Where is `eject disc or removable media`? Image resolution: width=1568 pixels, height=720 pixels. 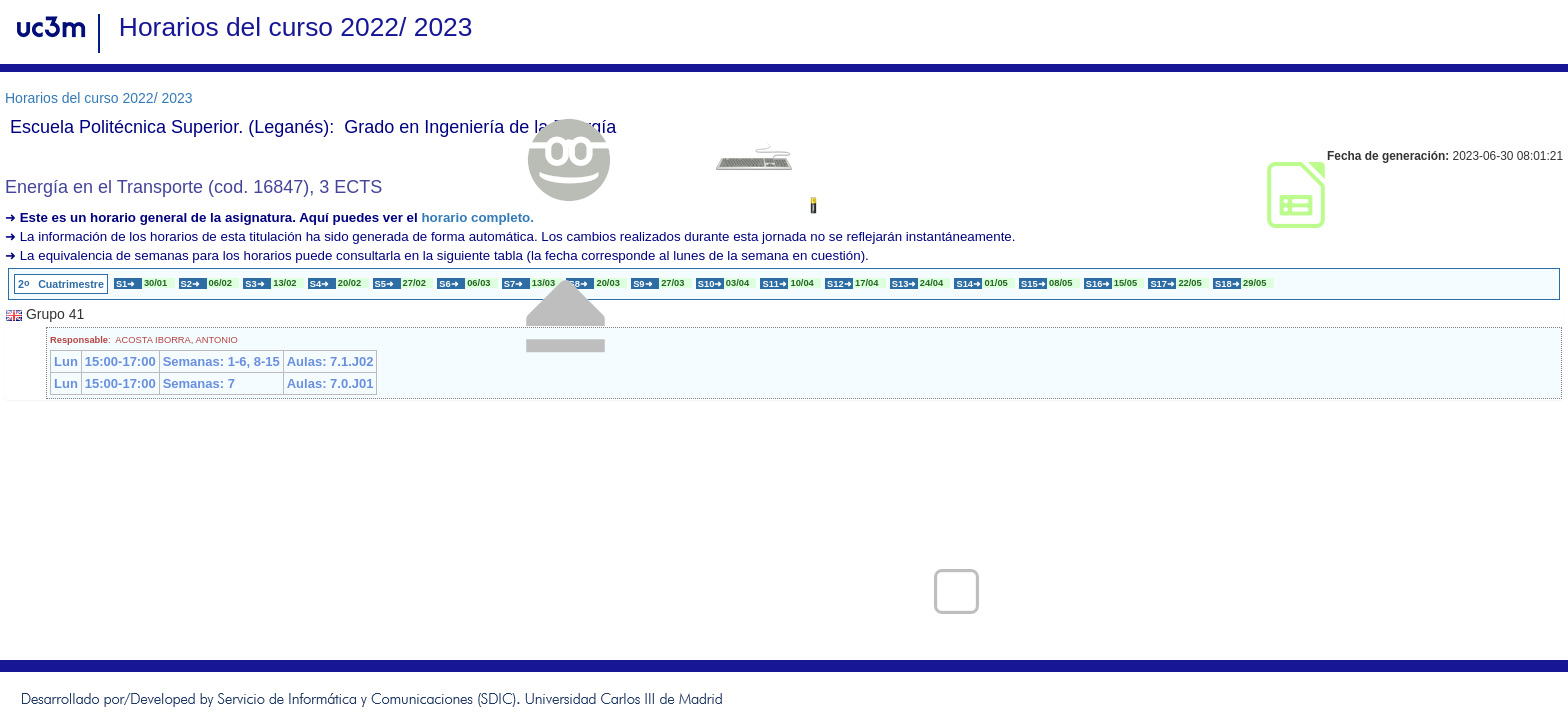 eject disc or removable media is located at coordinates (565, 319).